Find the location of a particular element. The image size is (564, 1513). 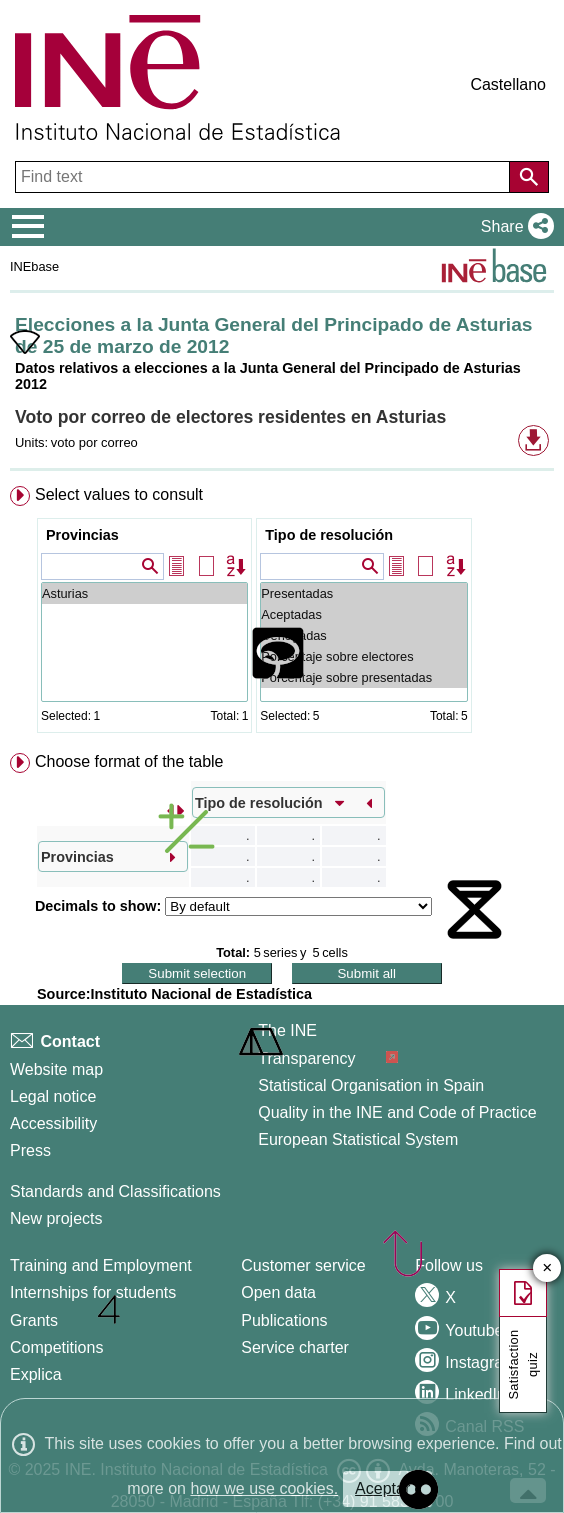

open Flickr app is located at coordinates (418, 1489).